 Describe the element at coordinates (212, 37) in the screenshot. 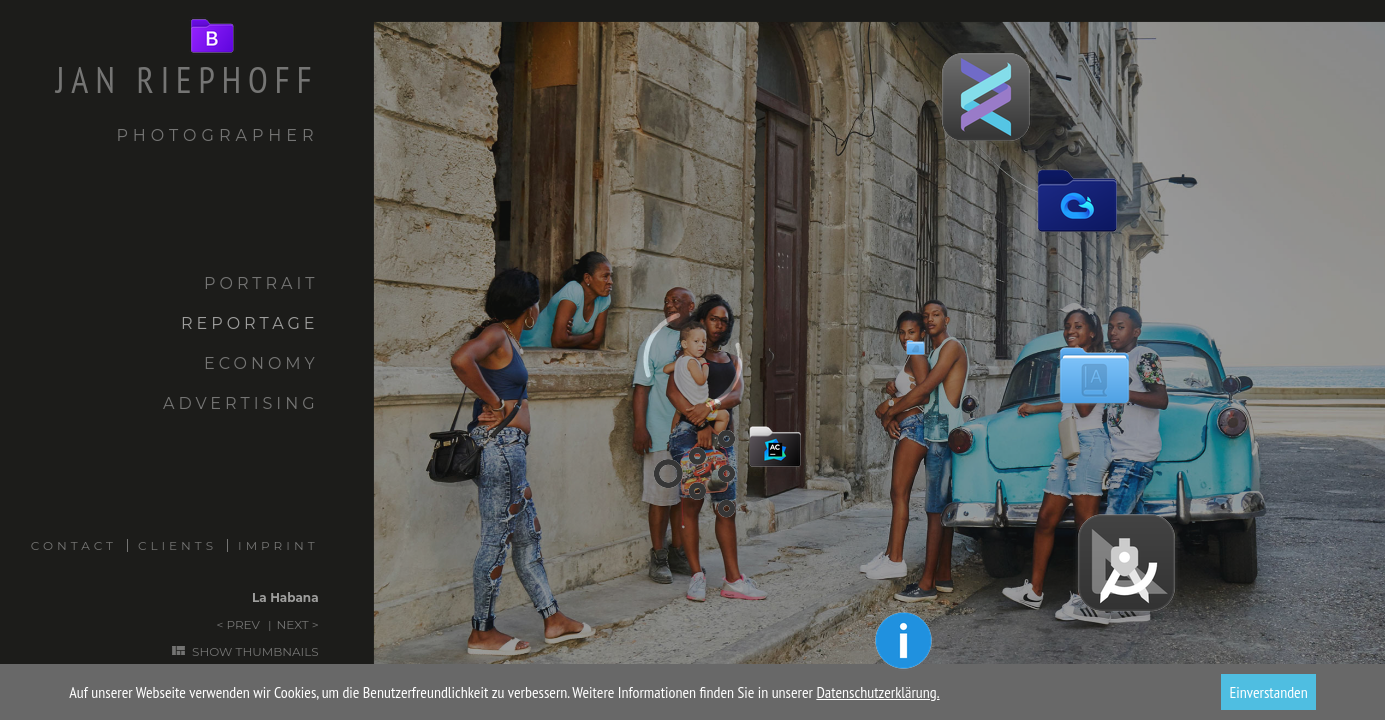

I see `folder containing bootstrap framework files` at that location.